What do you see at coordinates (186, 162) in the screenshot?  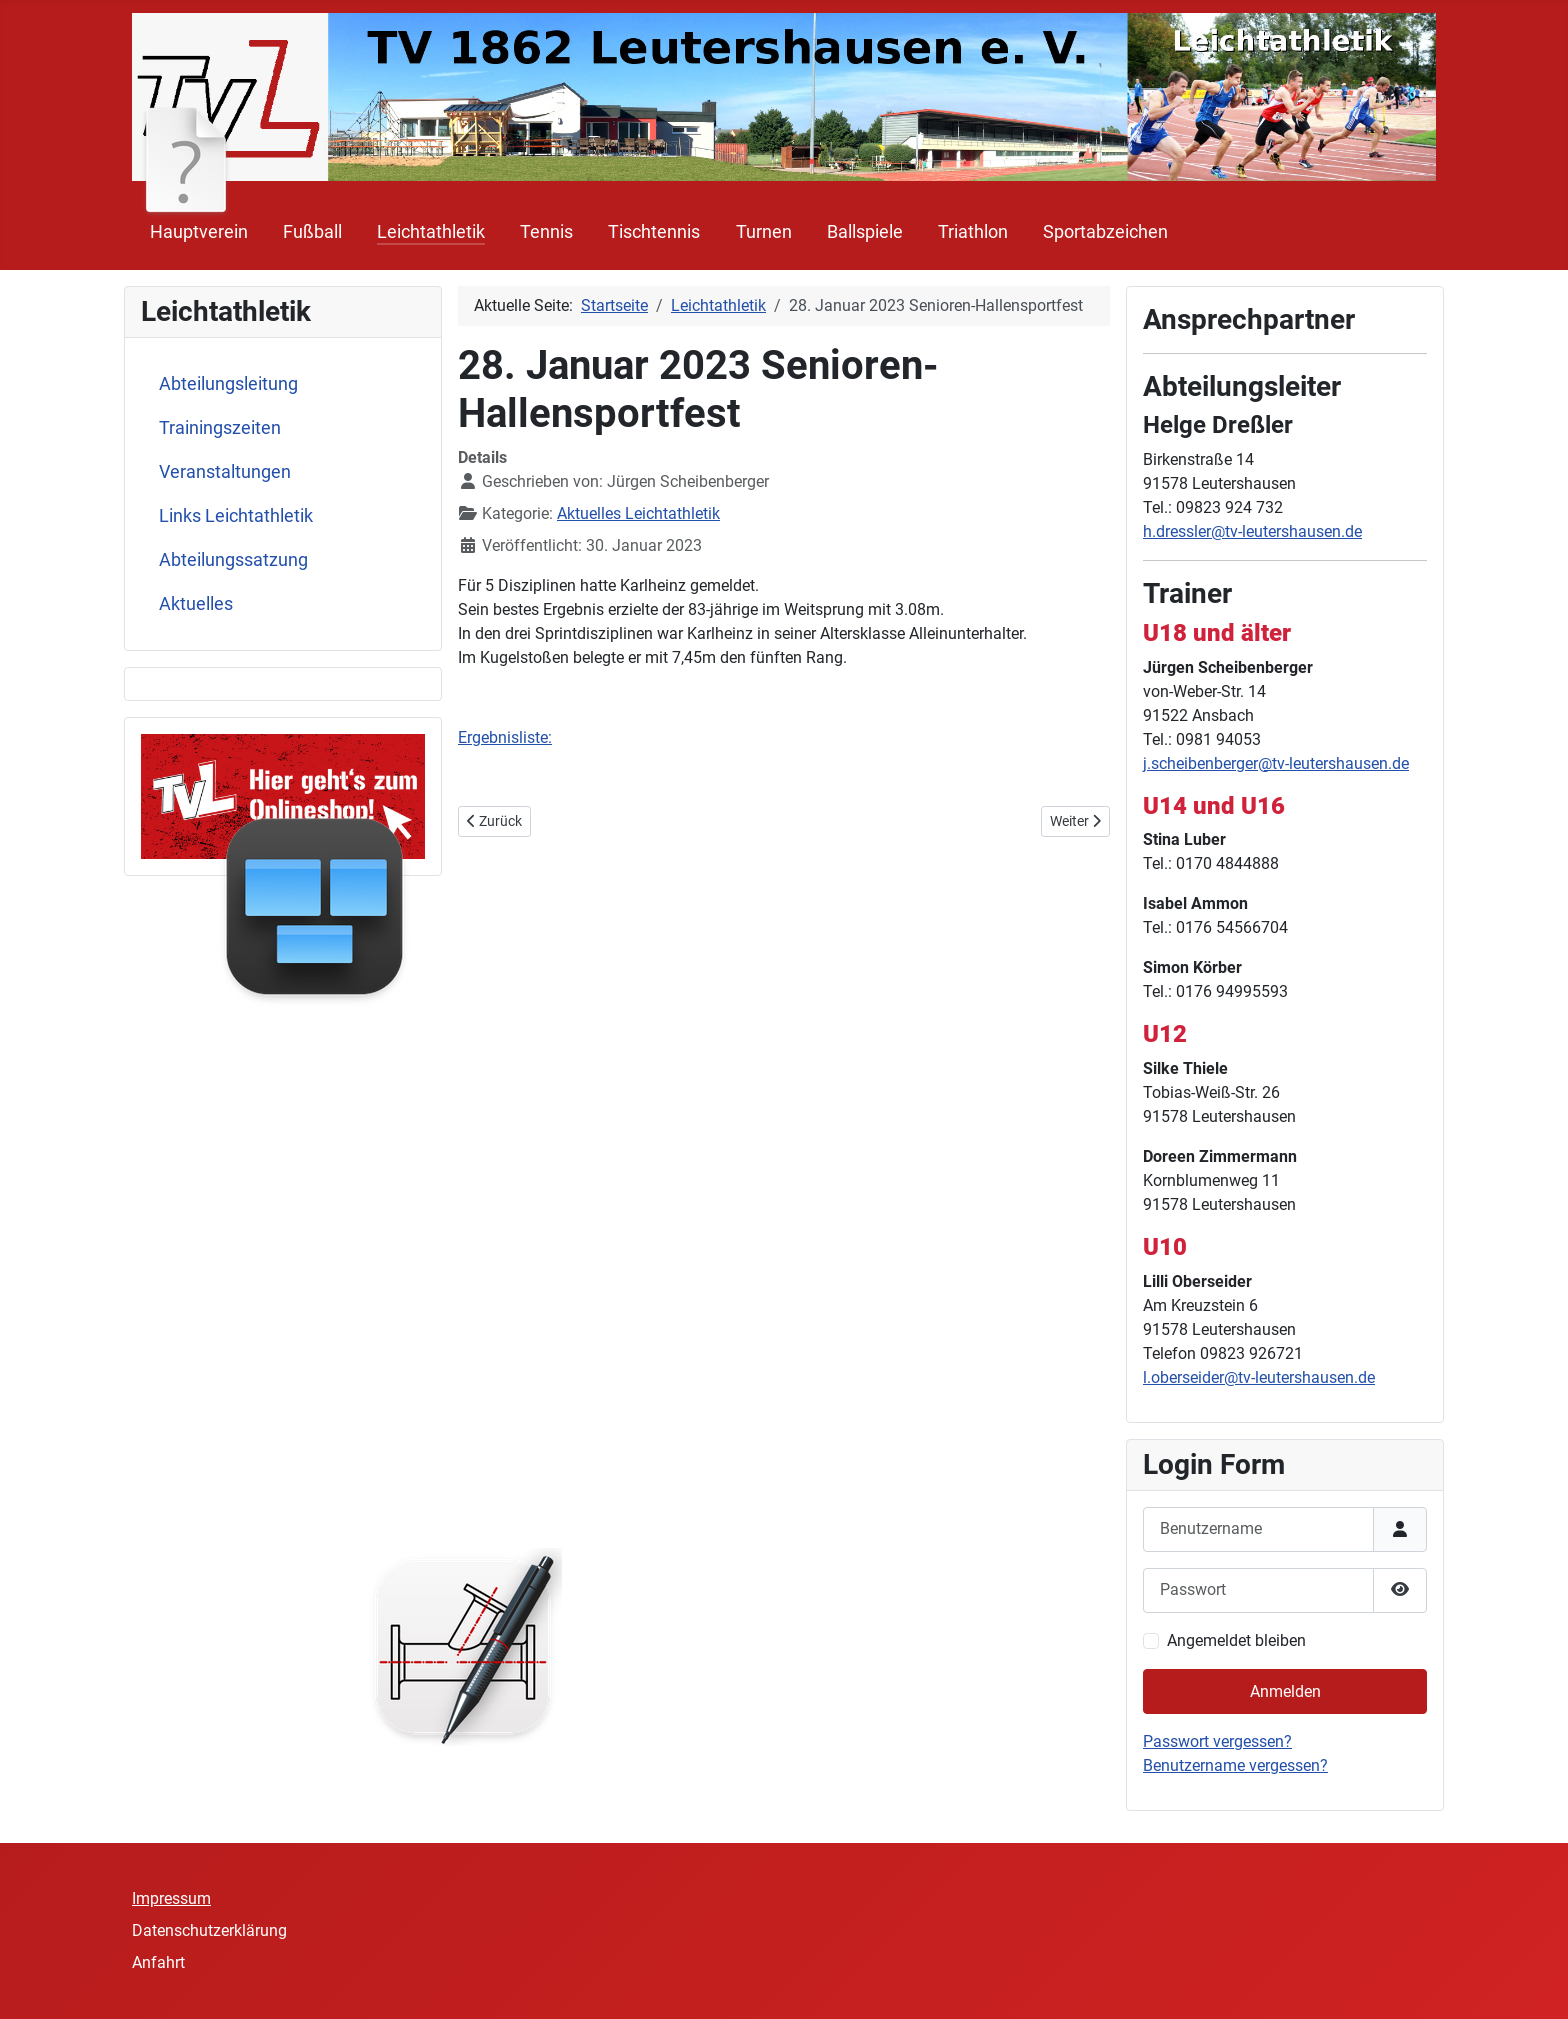 I see `indicates an unrecognized file type` at bounding box center [186, 162].